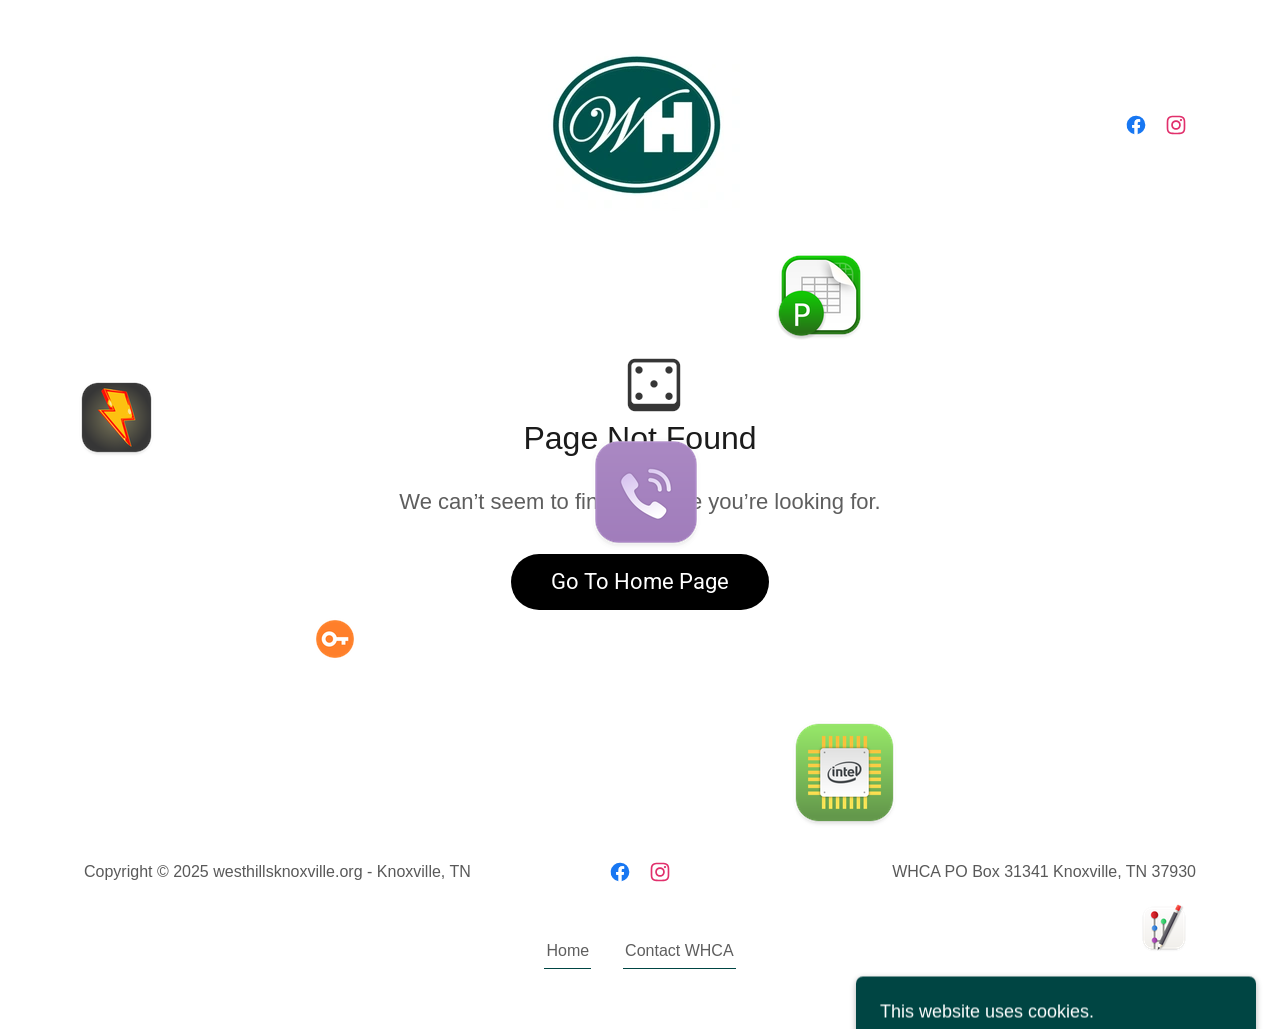 The height and width of the screenshot is (1029, 1280). Describe the element at coordinates (116, 417) in the screenshot. I see `launch rvgl racing game` at that location.